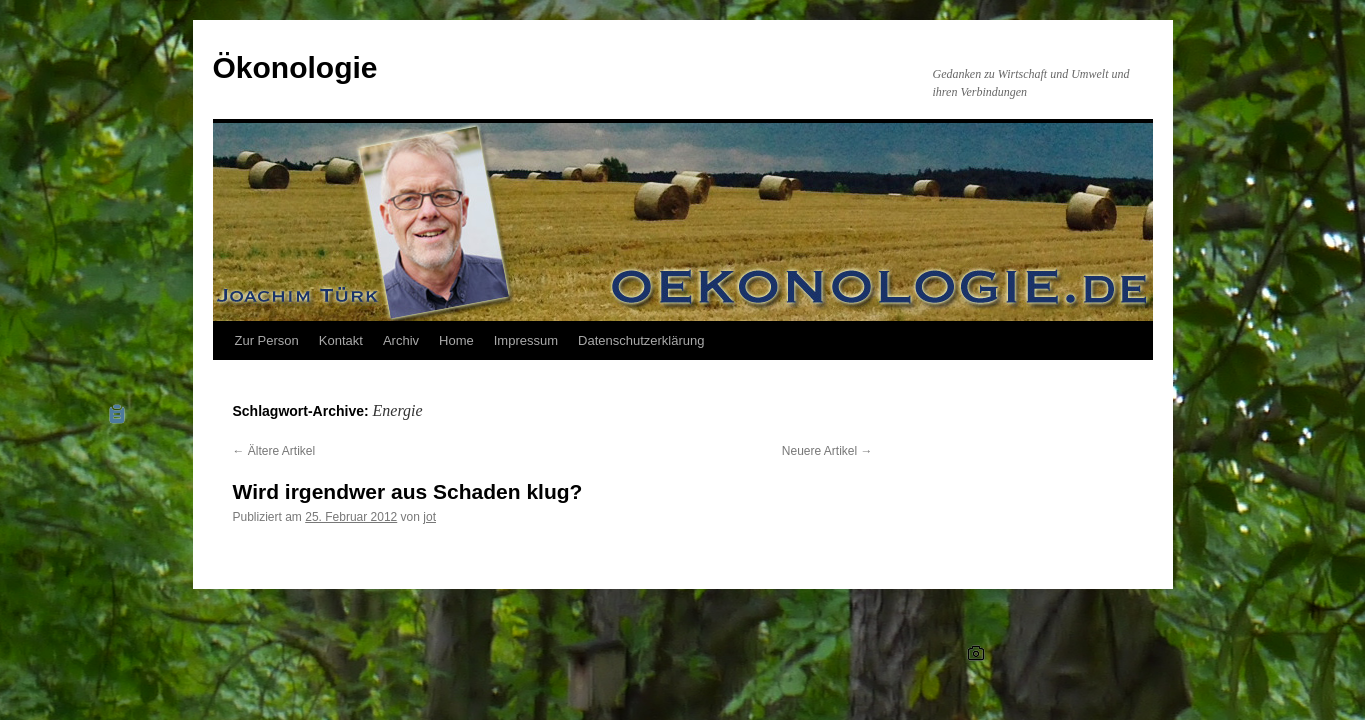  I want to click on take a photo, so click(976, 653).